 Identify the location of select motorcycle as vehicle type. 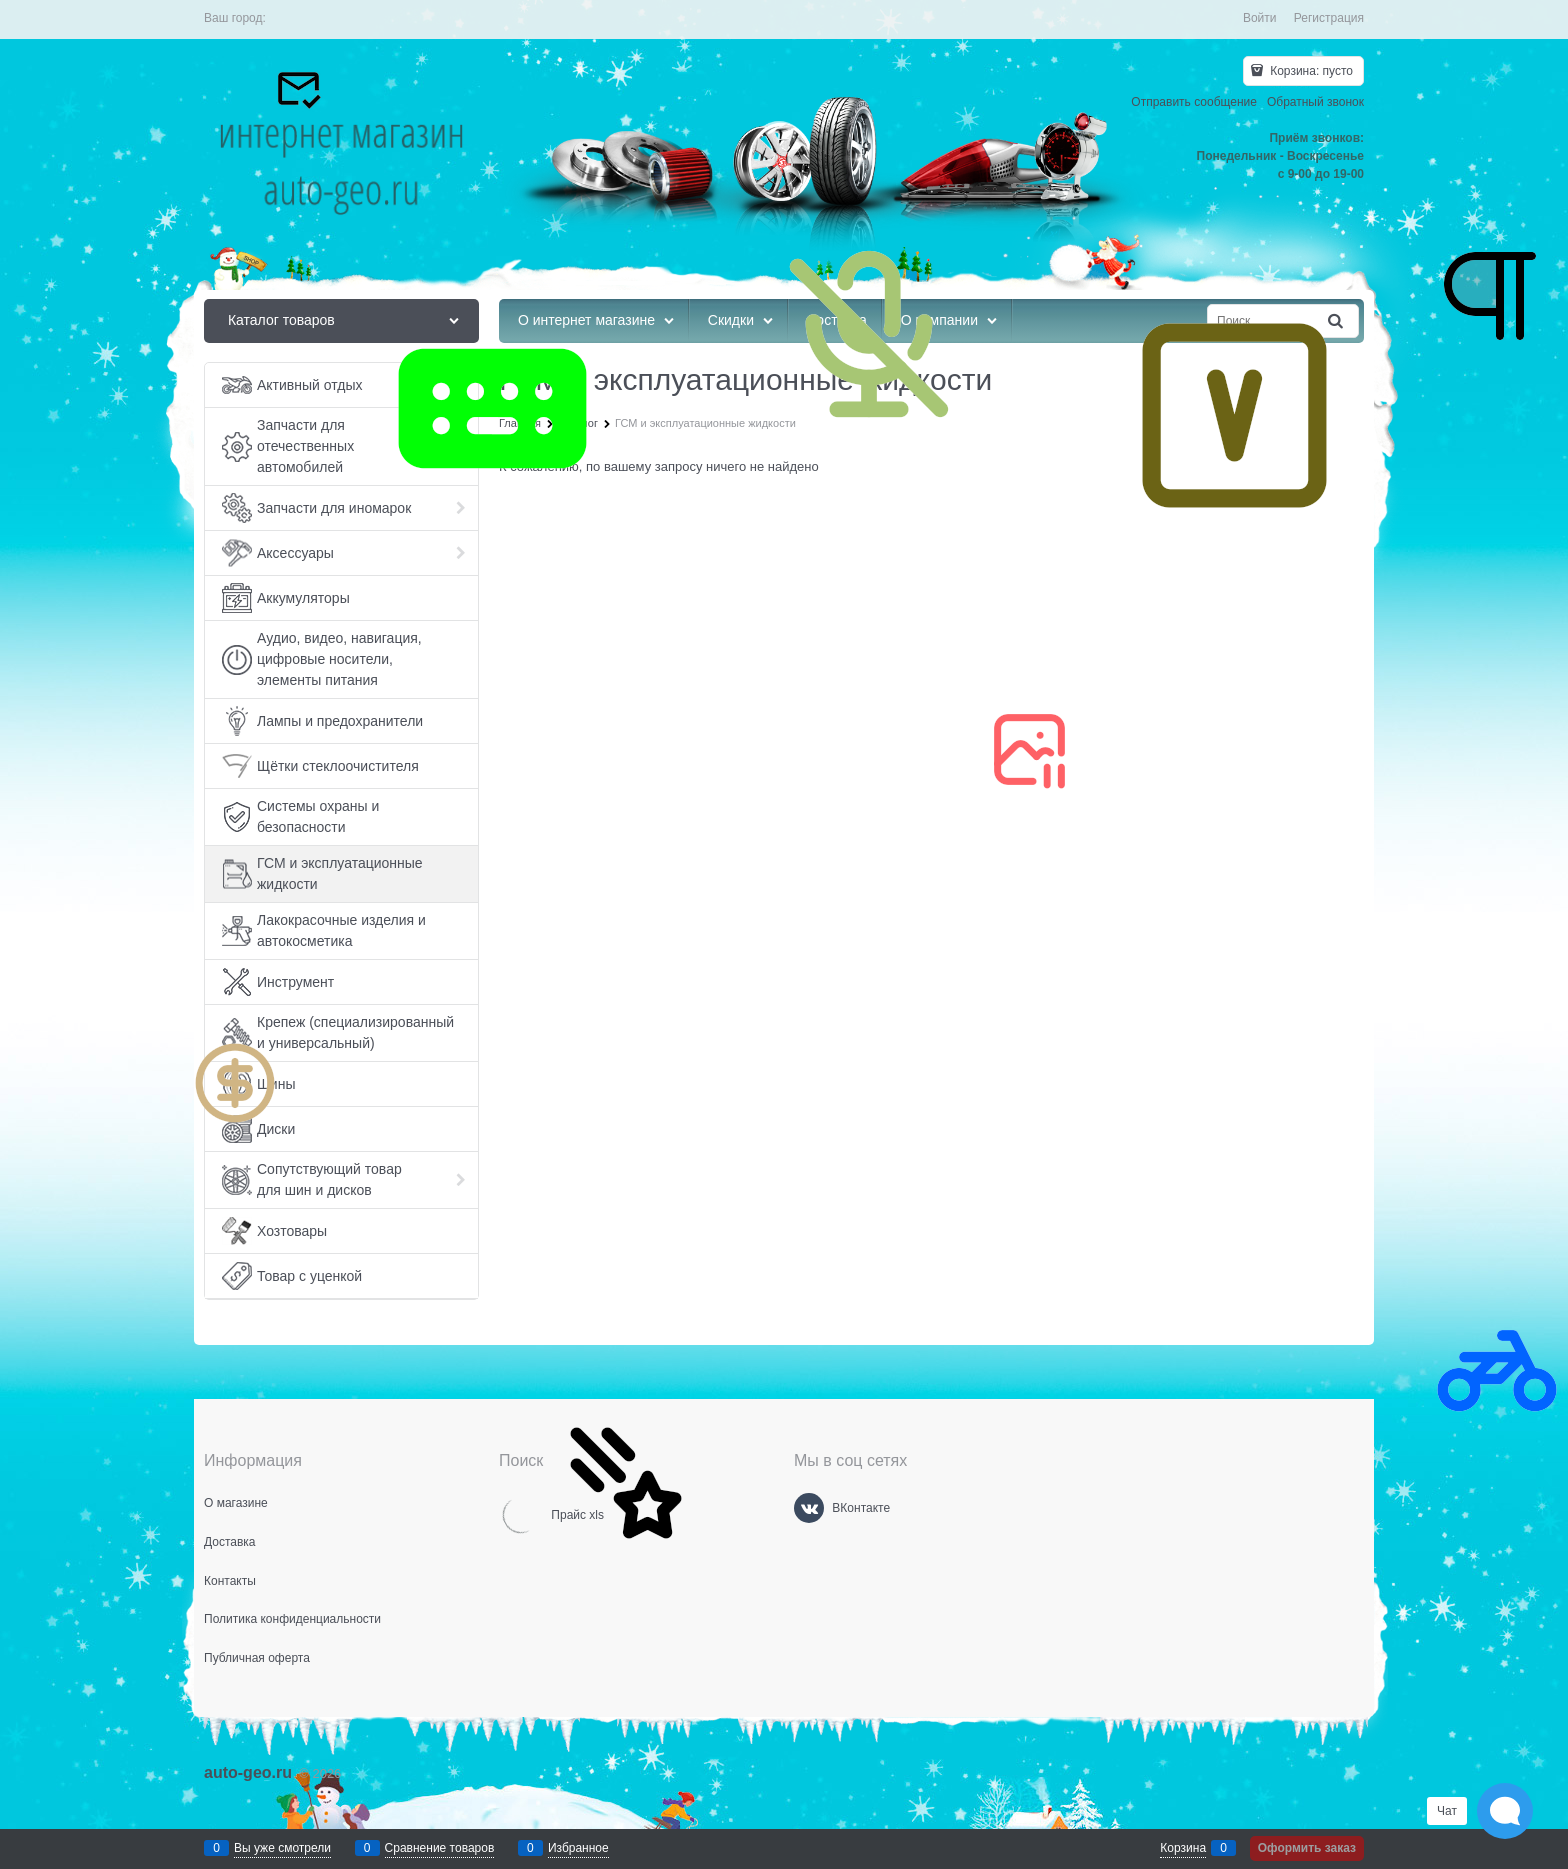
(1497, 1368).